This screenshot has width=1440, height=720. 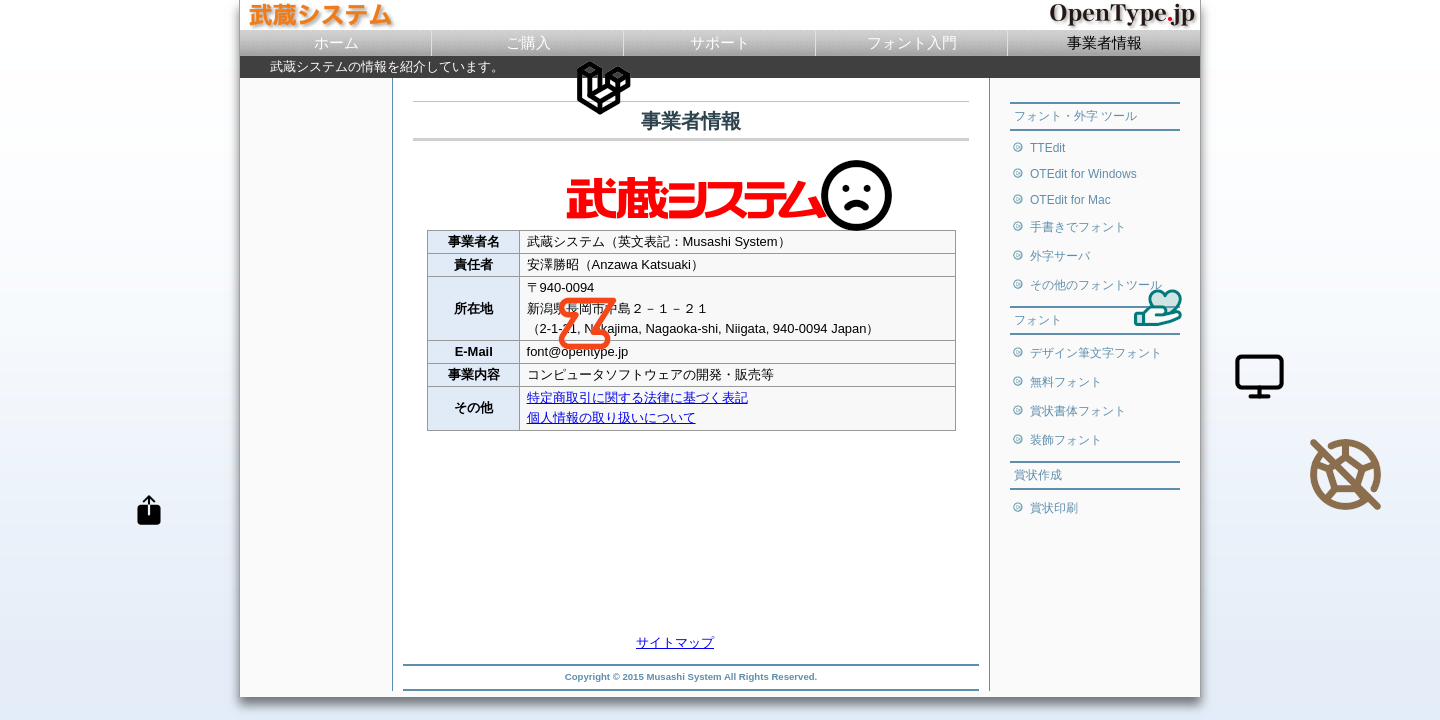 I want to click on disable football/soccer notifications, so click(x=1345, y=474).